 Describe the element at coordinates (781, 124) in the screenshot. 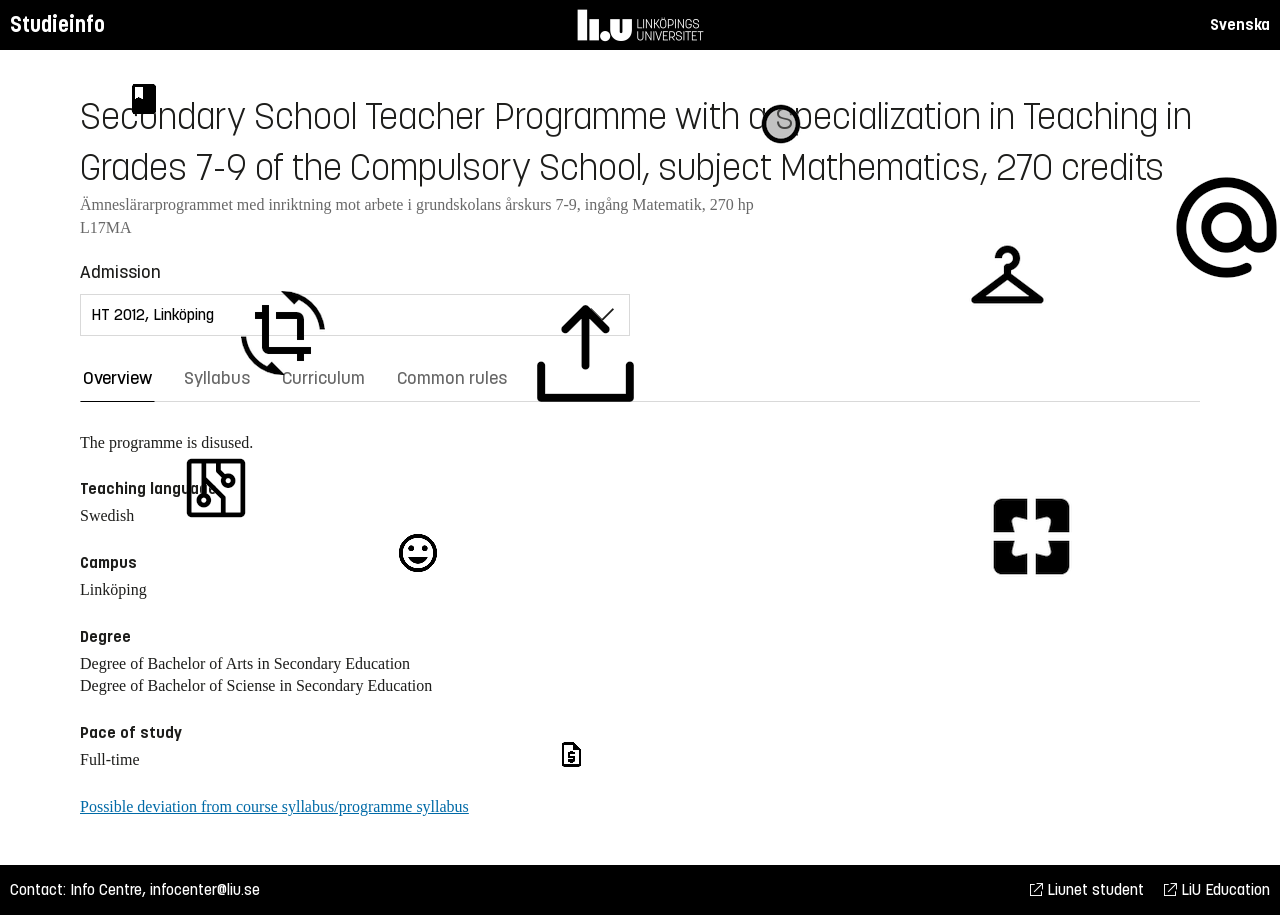

I see `indicates recording is available or ready` at that location.